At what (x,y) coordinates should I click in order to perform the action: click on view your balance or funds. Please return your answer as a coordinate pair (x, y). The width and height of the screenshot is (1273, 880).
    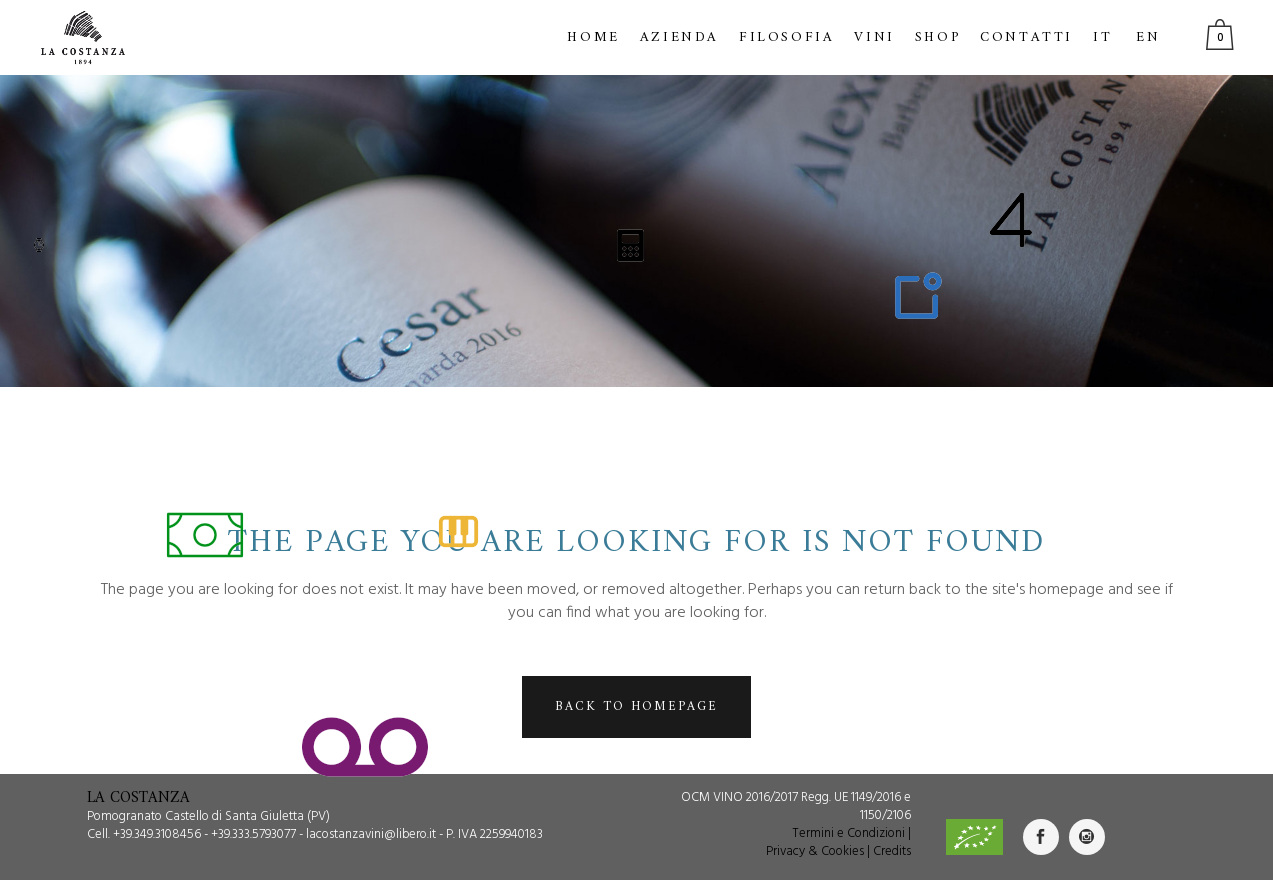
    Looking at the image, I should click on (205, 535).